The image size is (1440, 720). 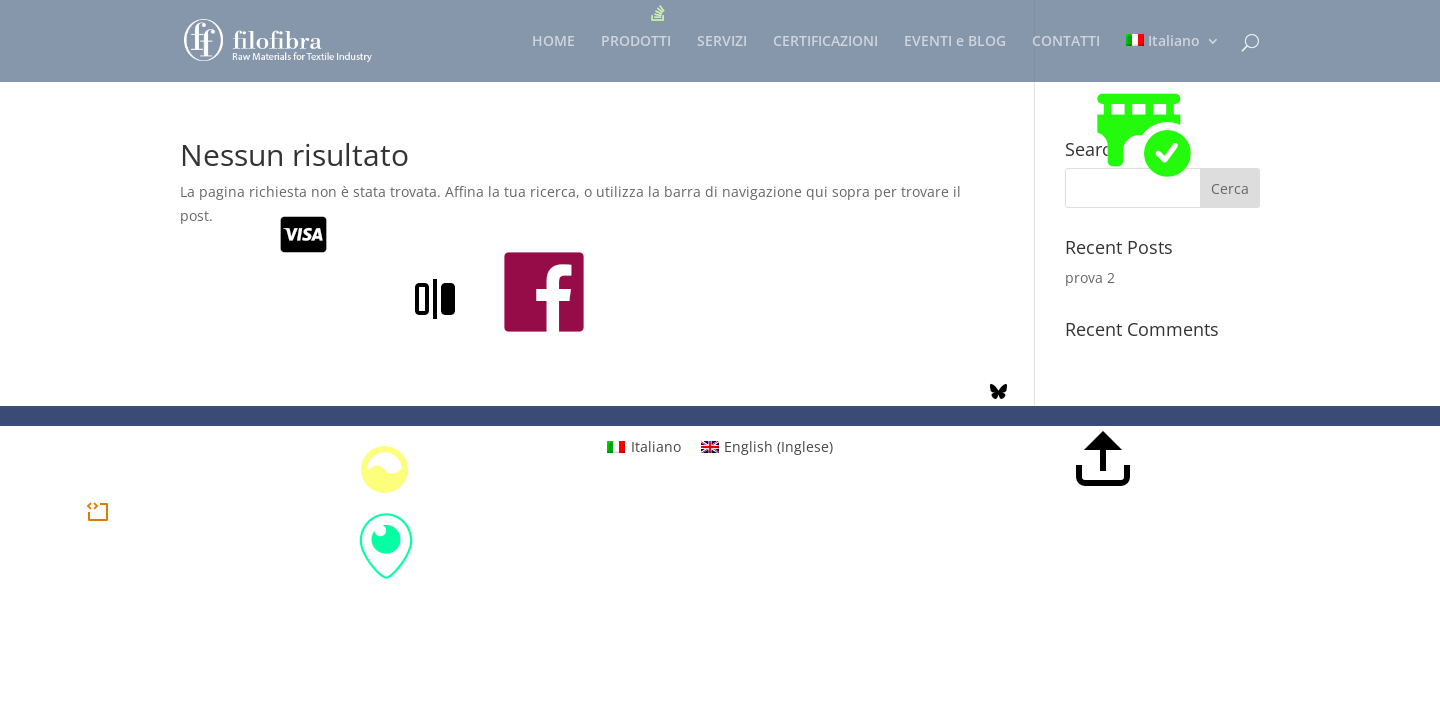 I want to click on bridge inspection verified or approved, so click(x=1144, y=130).